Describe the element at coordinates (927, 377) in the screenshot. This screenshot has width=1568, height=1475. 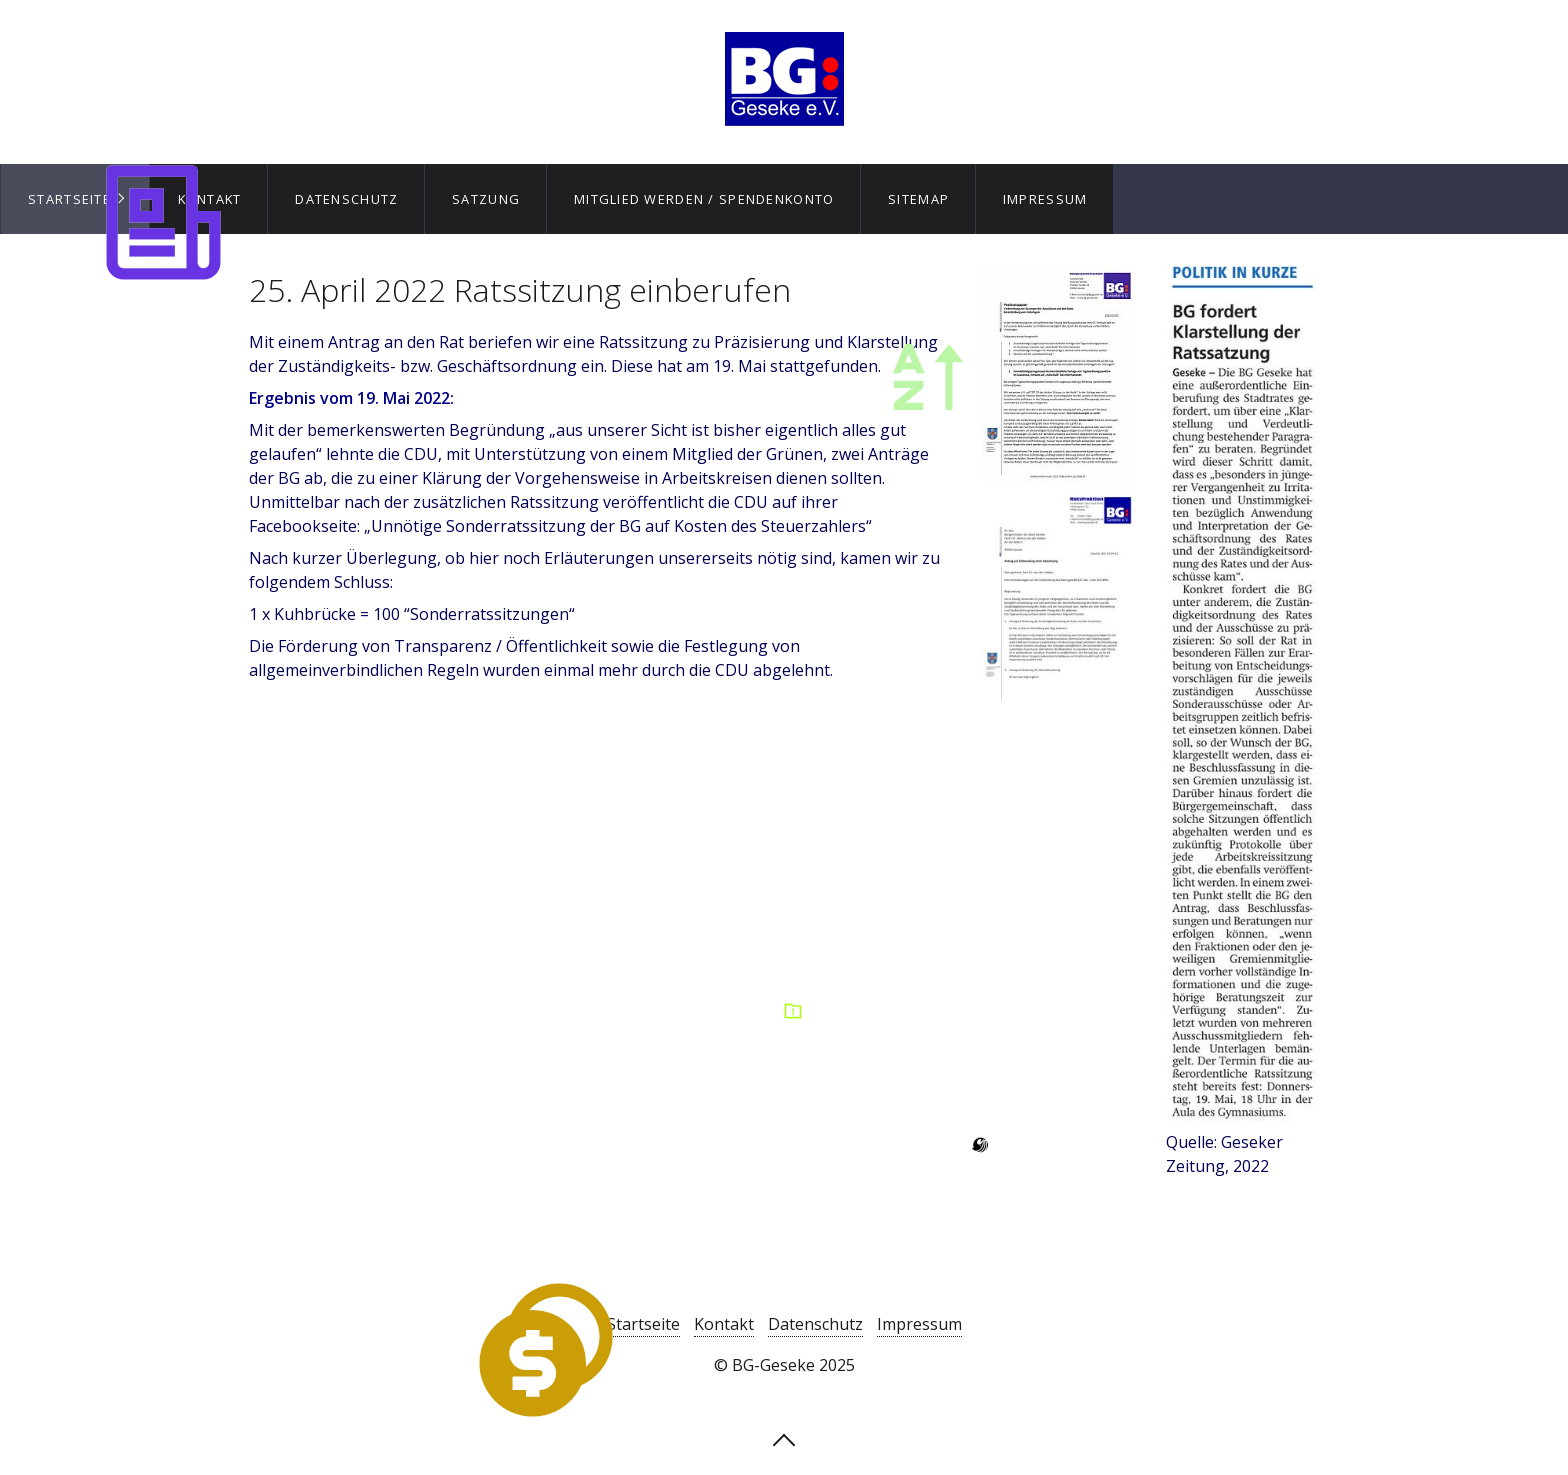
I see `sort items alphabetically in descending order (Z to A)` at that location.